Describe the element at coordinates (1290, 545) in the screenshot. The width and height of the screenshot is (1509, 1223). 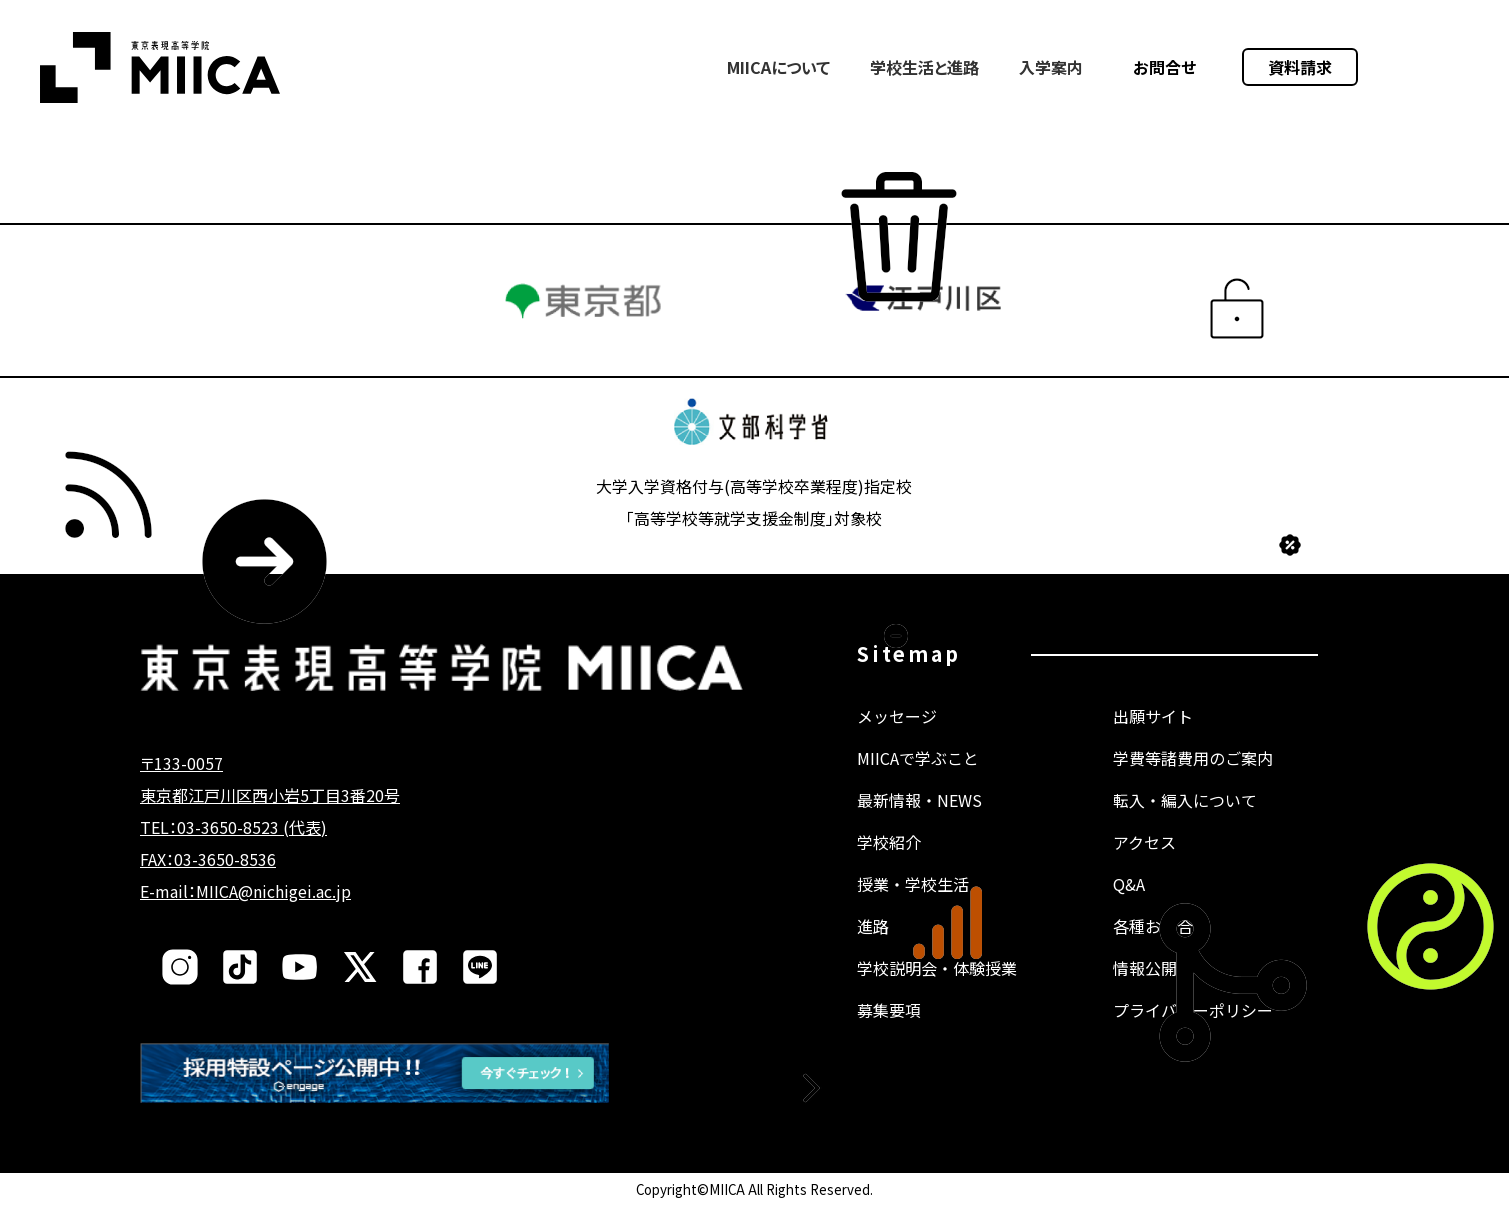
I see `view available discounts or promotions` at that location.